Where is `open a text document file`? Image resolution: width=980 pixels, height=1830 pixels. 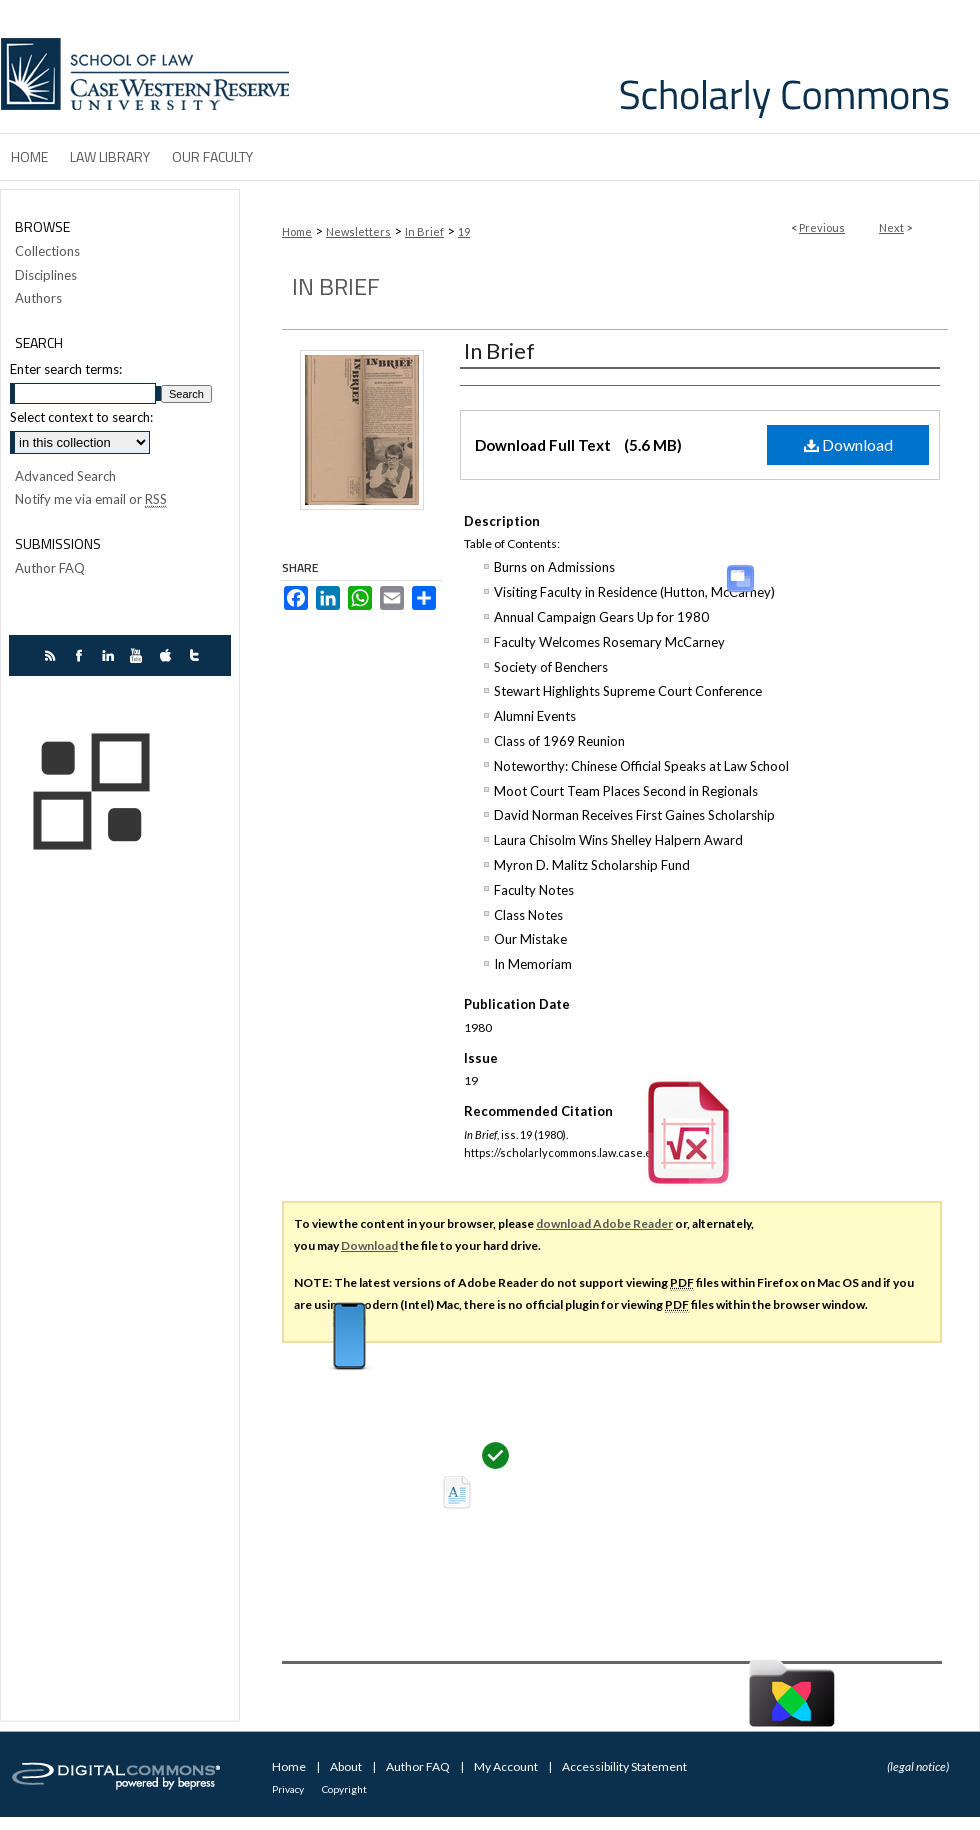
open a text document file is located at coordinates (457, 1492).